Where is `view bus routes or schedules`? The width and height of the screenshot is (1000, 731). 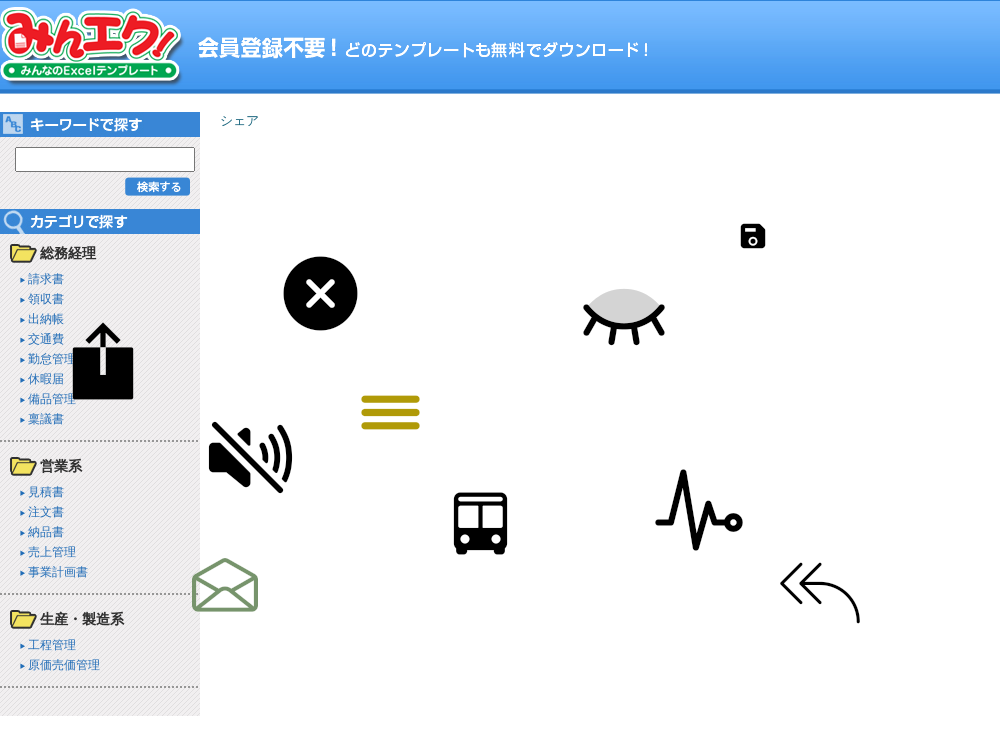 view bus routes or schedules is located at coordinates (480, 523).